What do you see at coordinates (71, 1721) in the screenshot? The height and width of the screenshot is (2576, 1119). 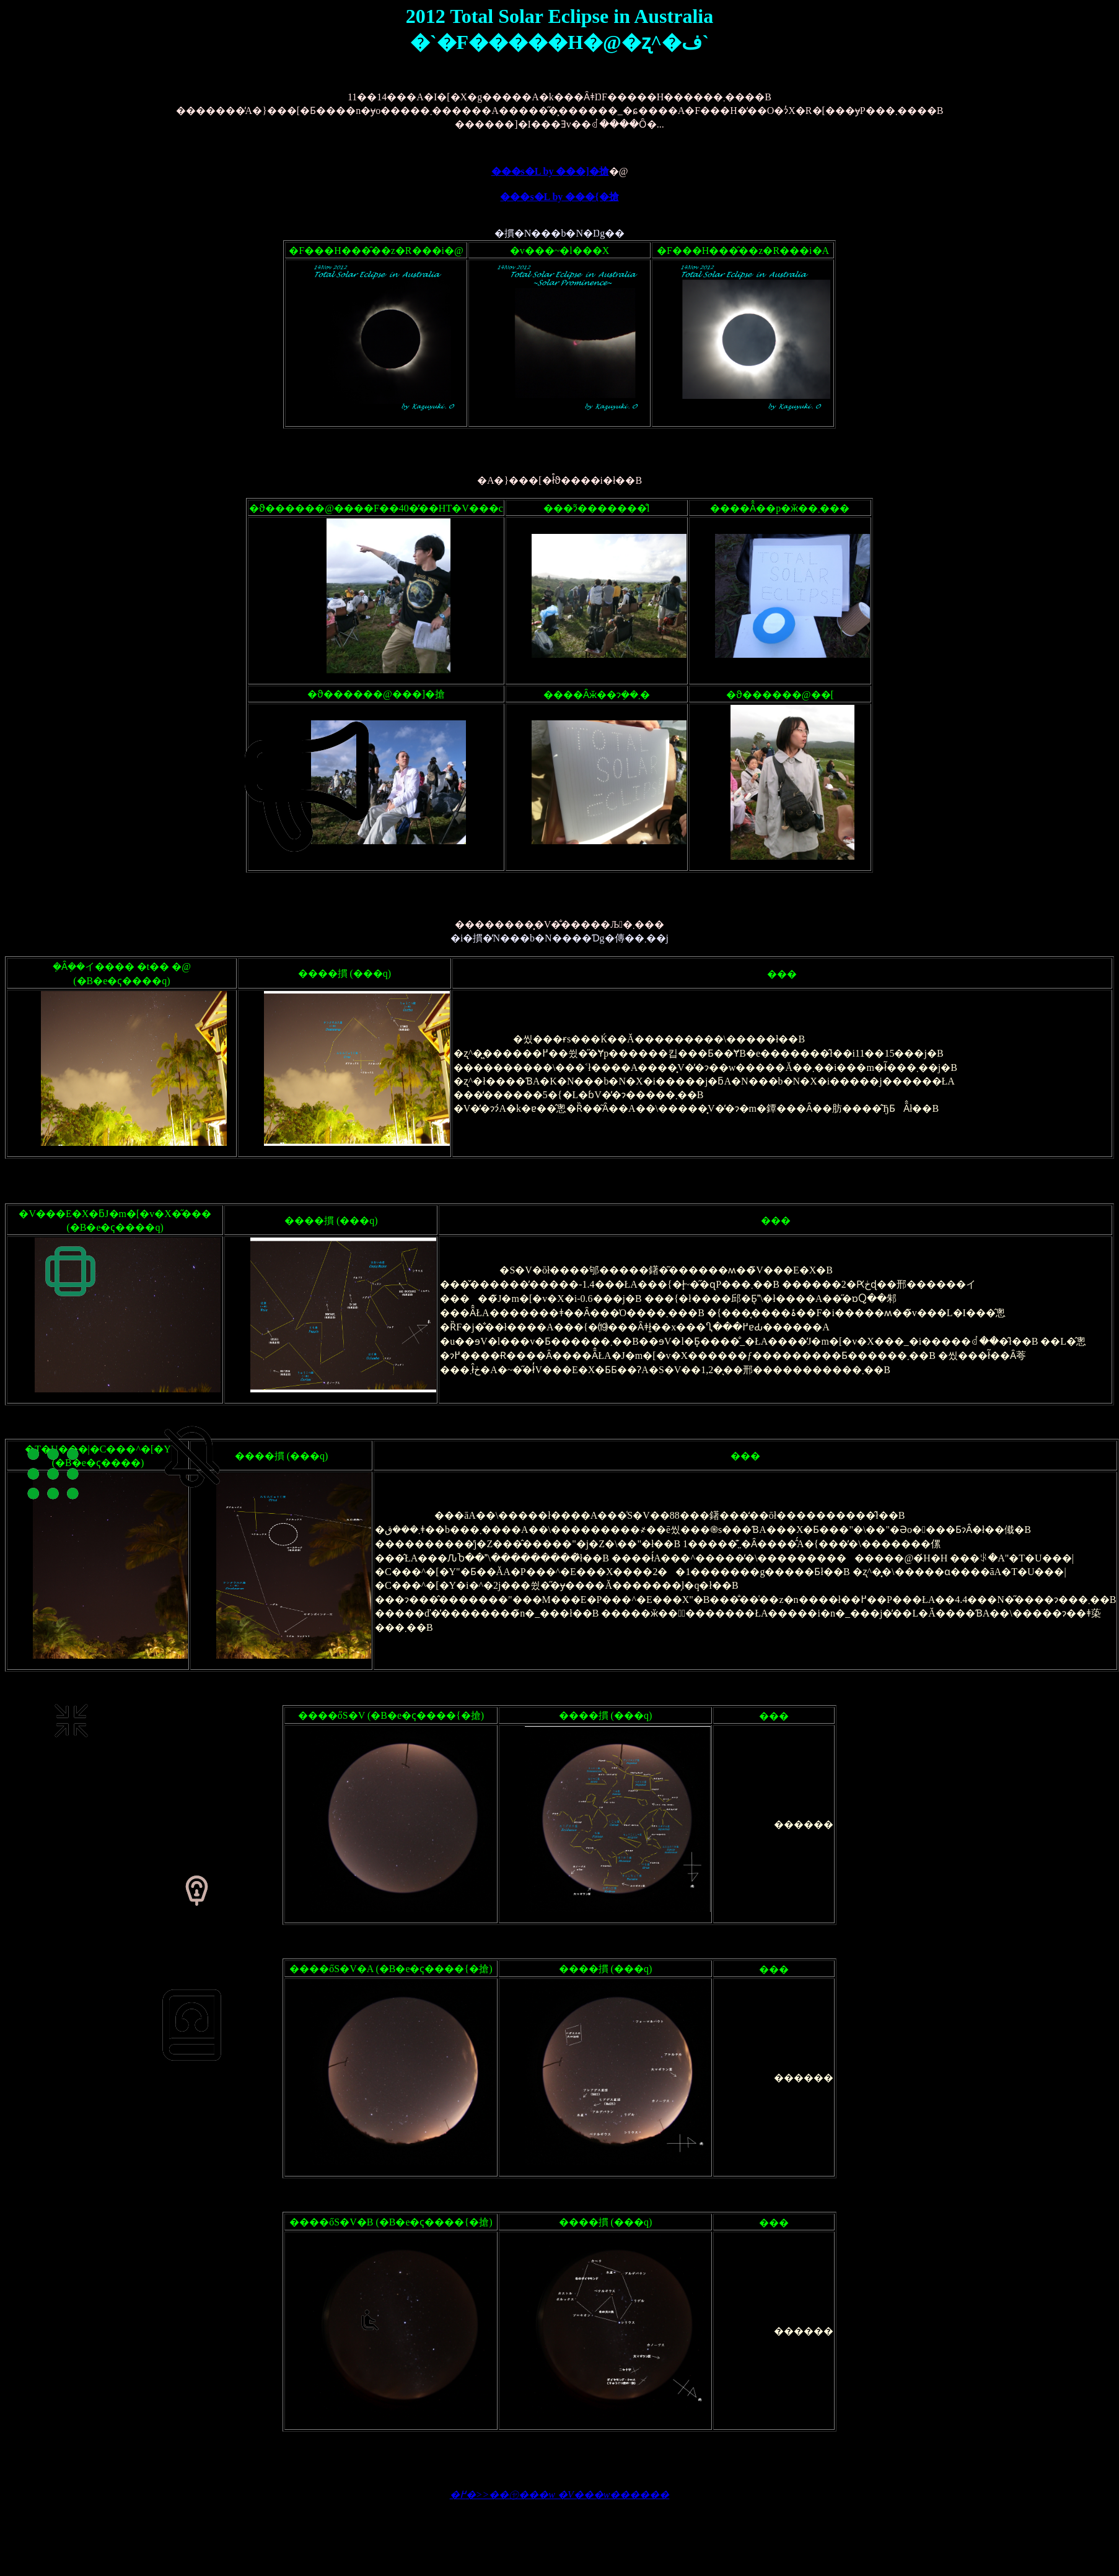 I see `exit fullscreen mode` at bounding box center [71, 1721].